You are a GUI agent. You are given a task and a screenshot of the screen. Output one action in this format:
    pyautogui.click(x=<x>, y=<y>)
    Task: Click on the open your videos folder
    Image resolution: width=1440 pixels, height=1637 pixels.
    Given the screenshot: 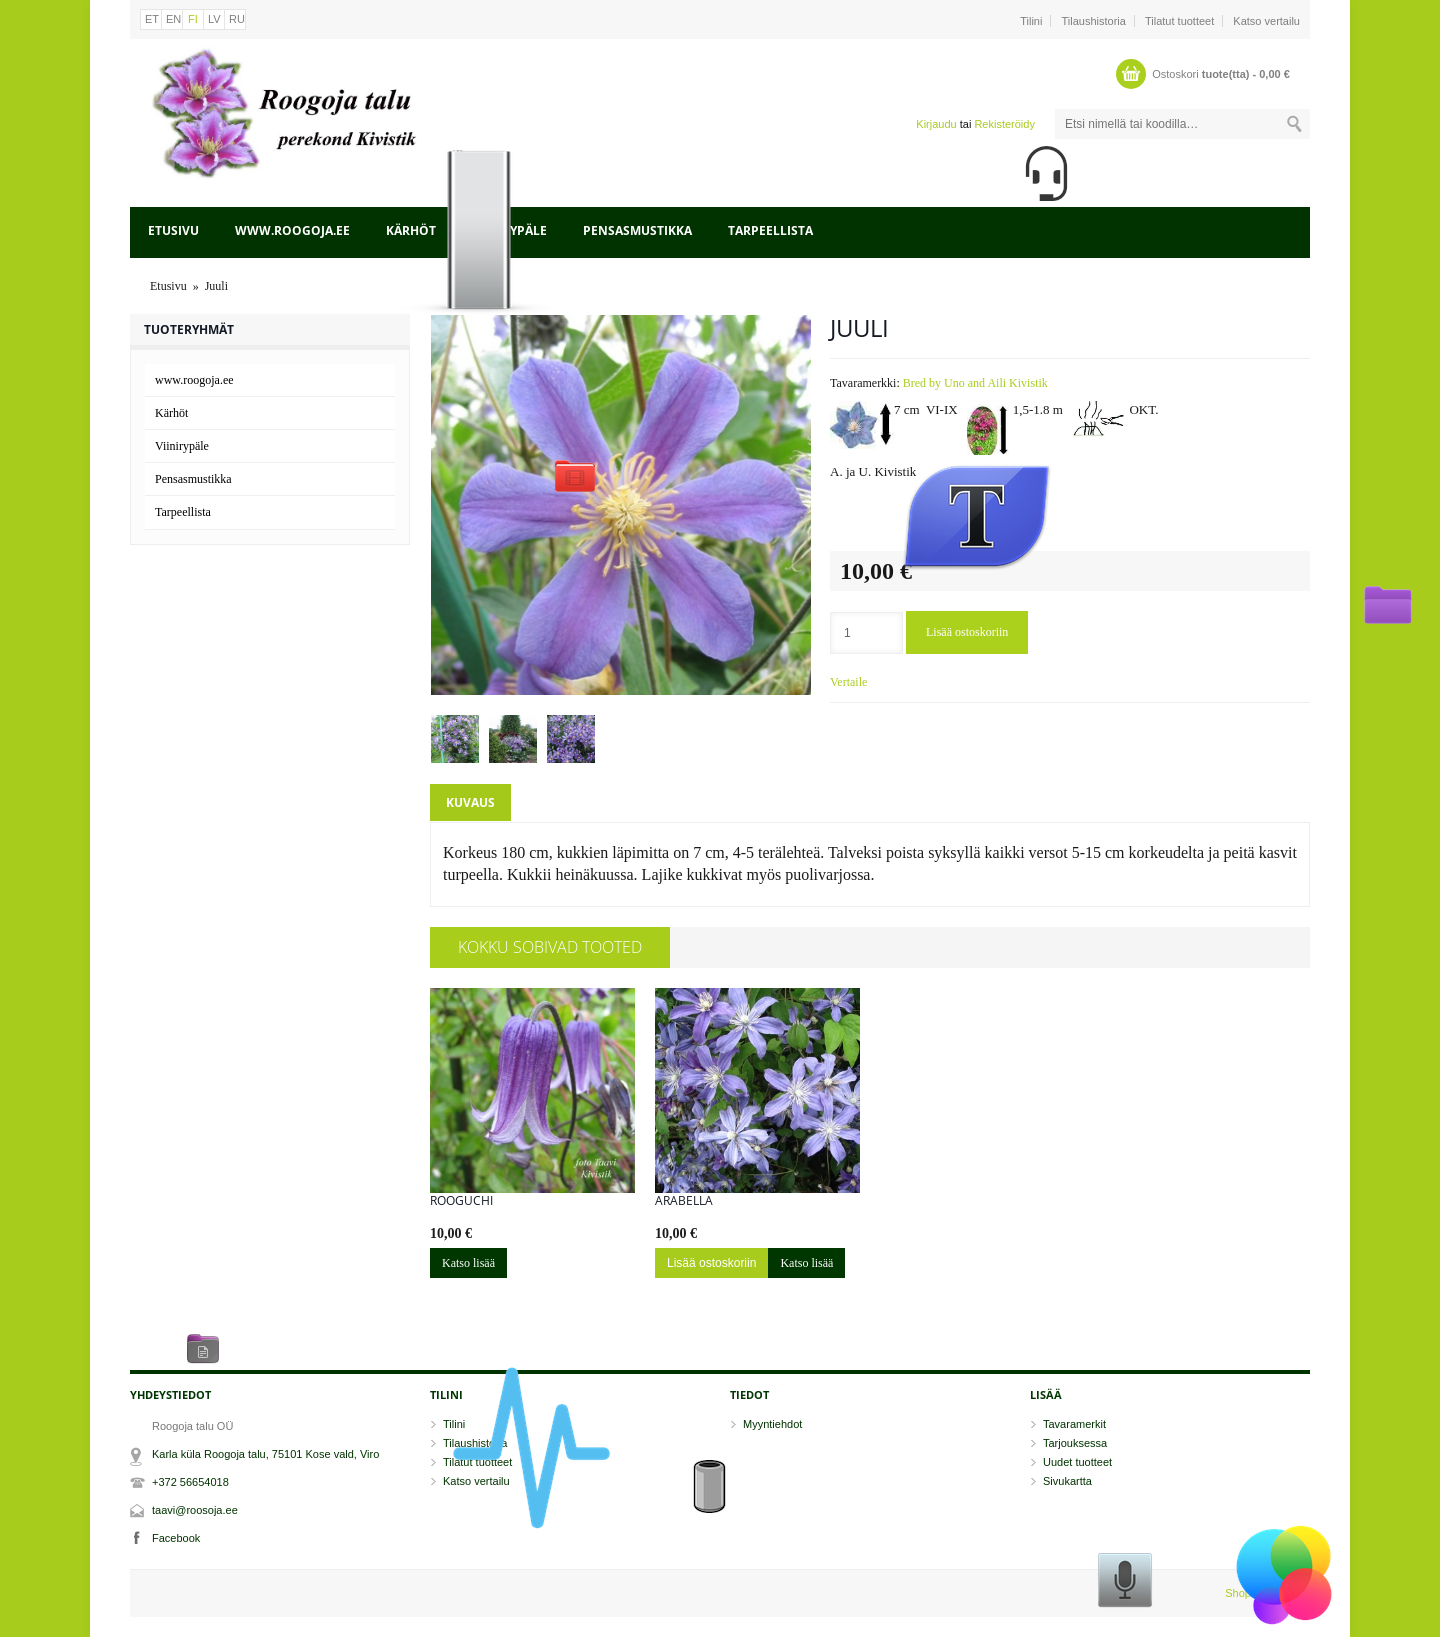 What is the action you would take?
    pyautogui.click(x=575, y=476)
    